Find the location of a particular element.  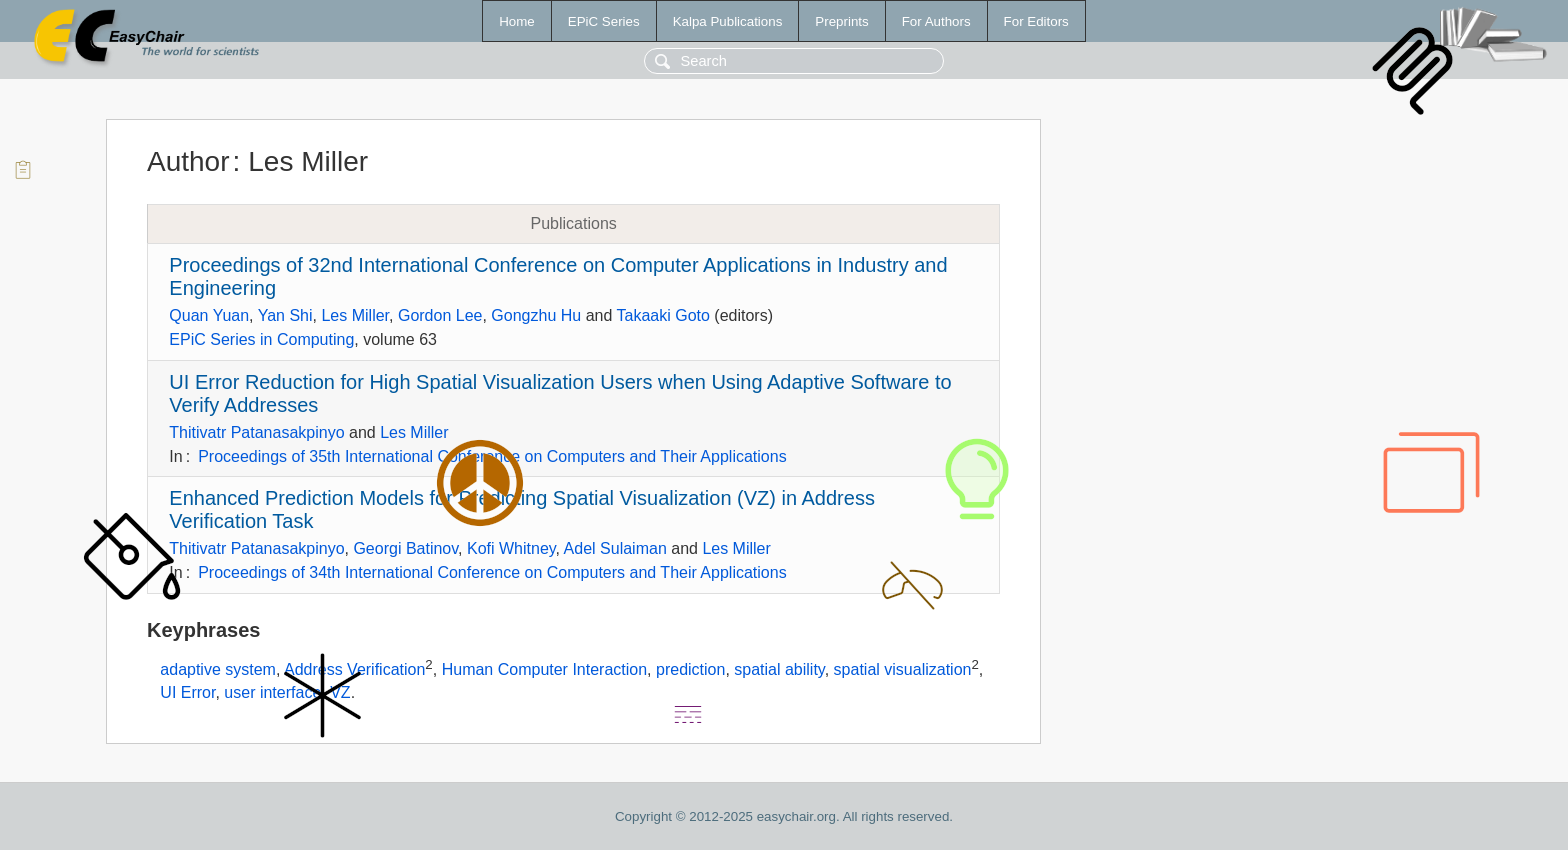

apply a gradient fill to selected object is located at coordinates (688, 715).